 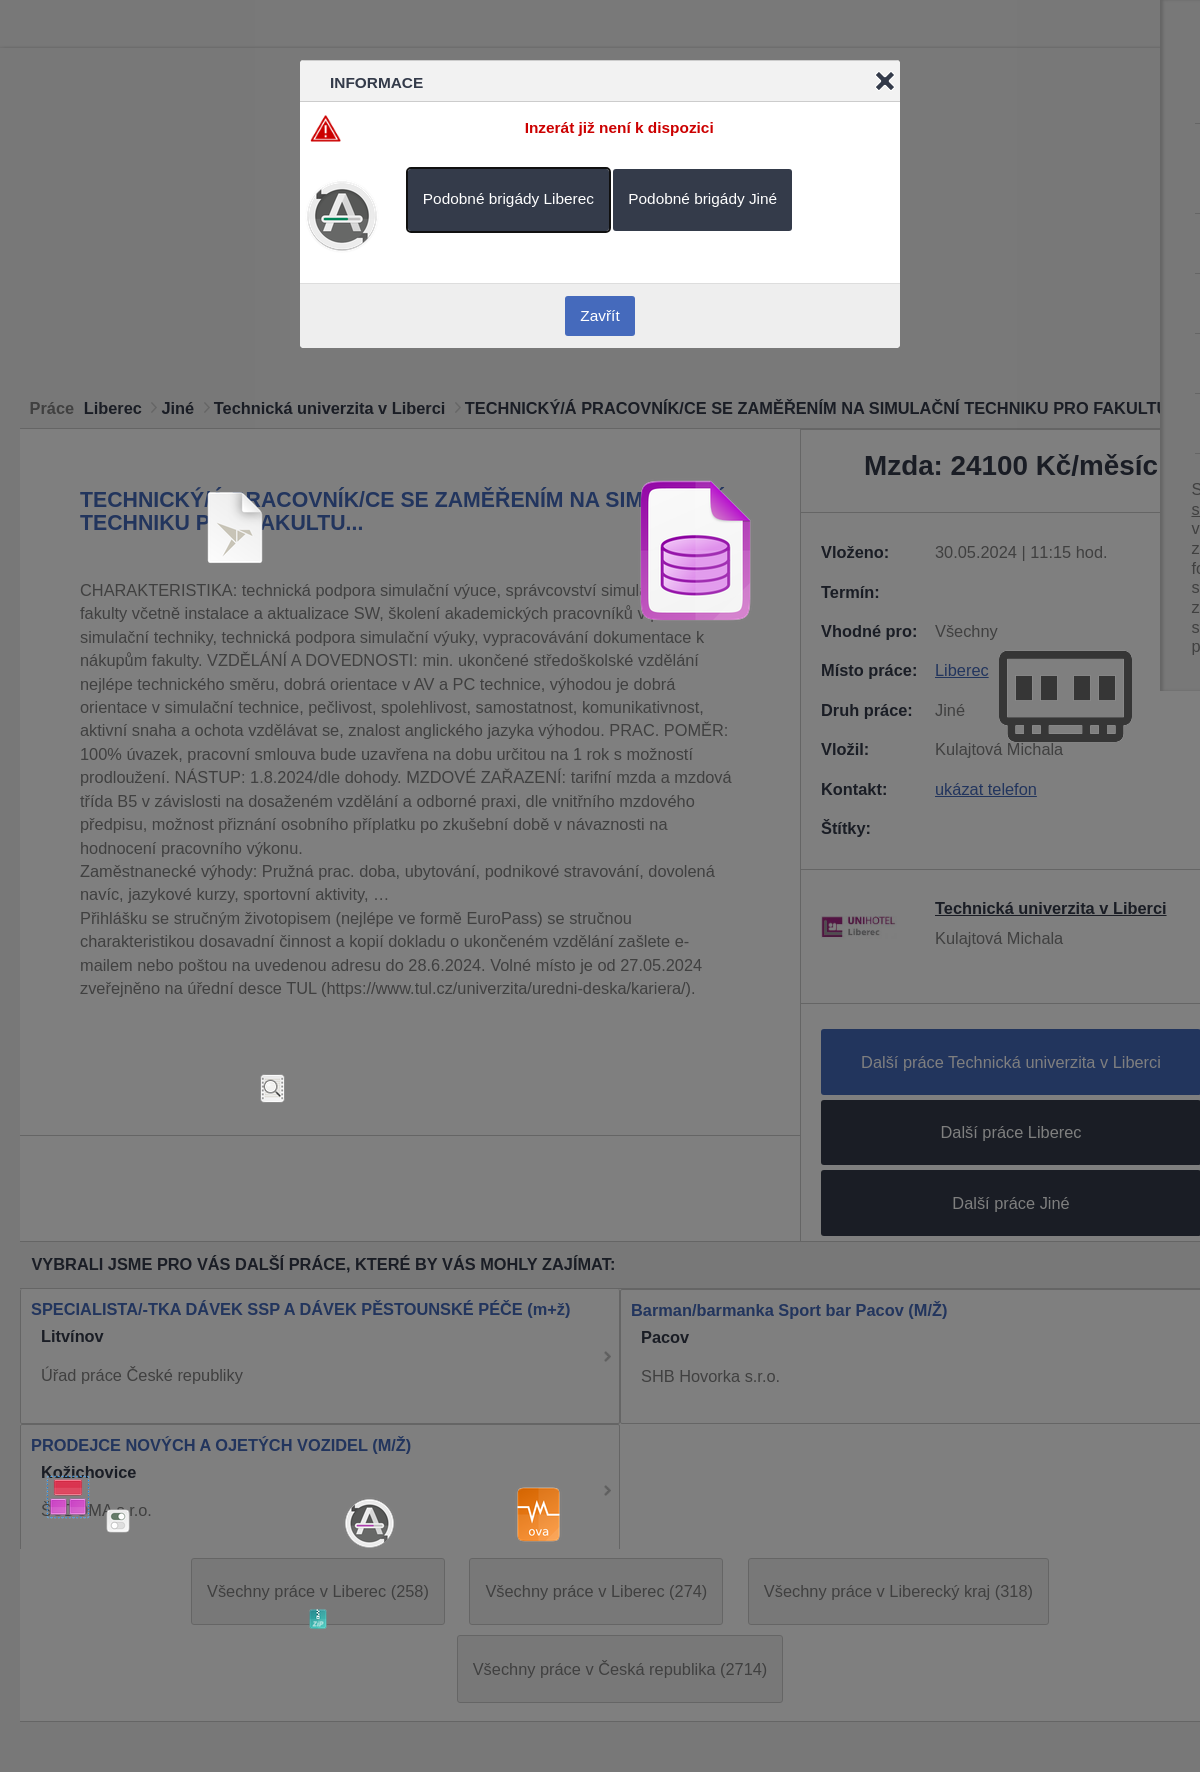 I want to click on libreoffice base database template file, so click(x=695, y=550).